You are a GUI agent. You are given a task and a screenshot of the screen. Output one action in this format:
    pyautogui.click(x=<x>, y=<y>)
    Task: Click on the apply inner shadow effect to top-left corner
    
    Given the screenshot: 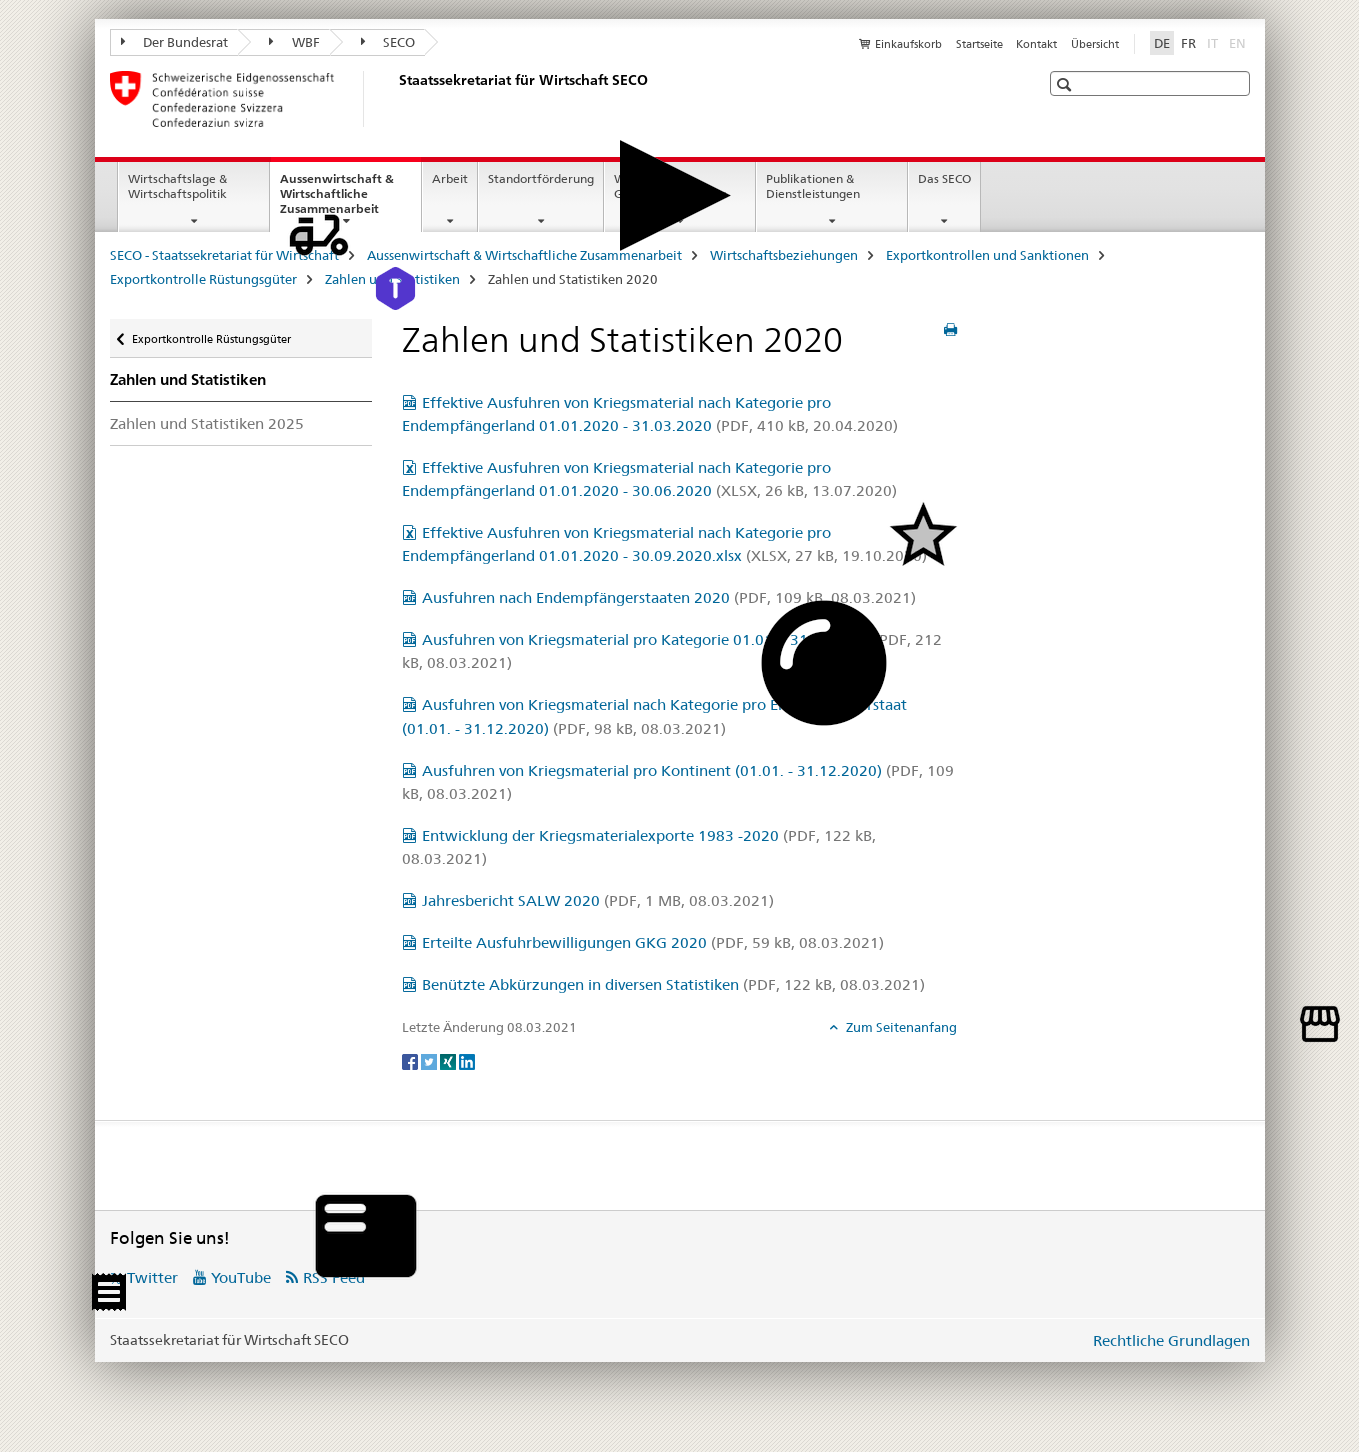 What is the action you would take?
    pyautogui.click(x=824, y=663)
    